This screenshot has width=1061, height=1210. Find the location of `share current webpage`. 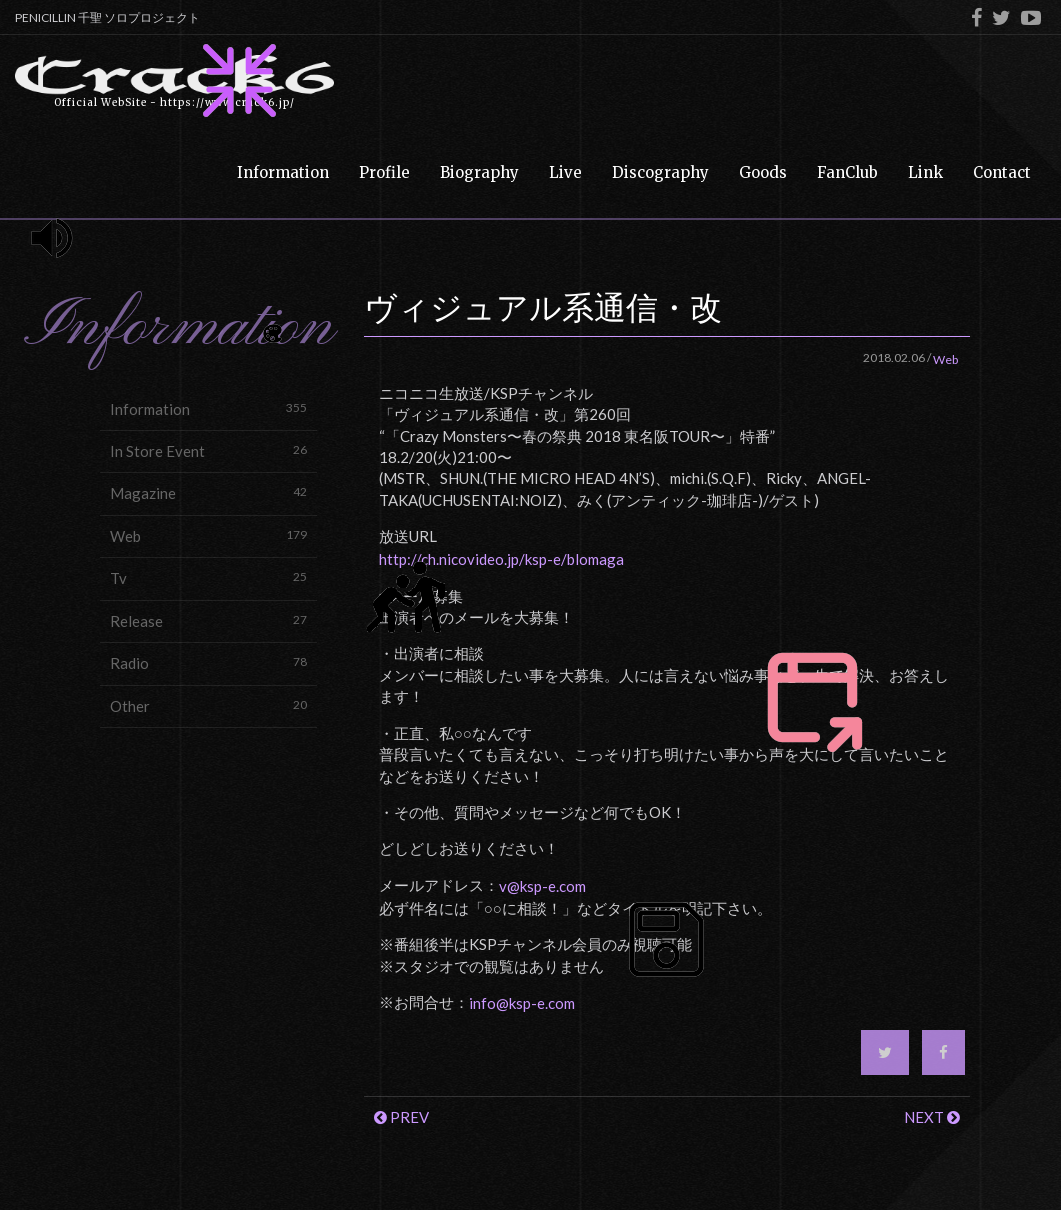

share current webpage is located at coordinates (812, 697).